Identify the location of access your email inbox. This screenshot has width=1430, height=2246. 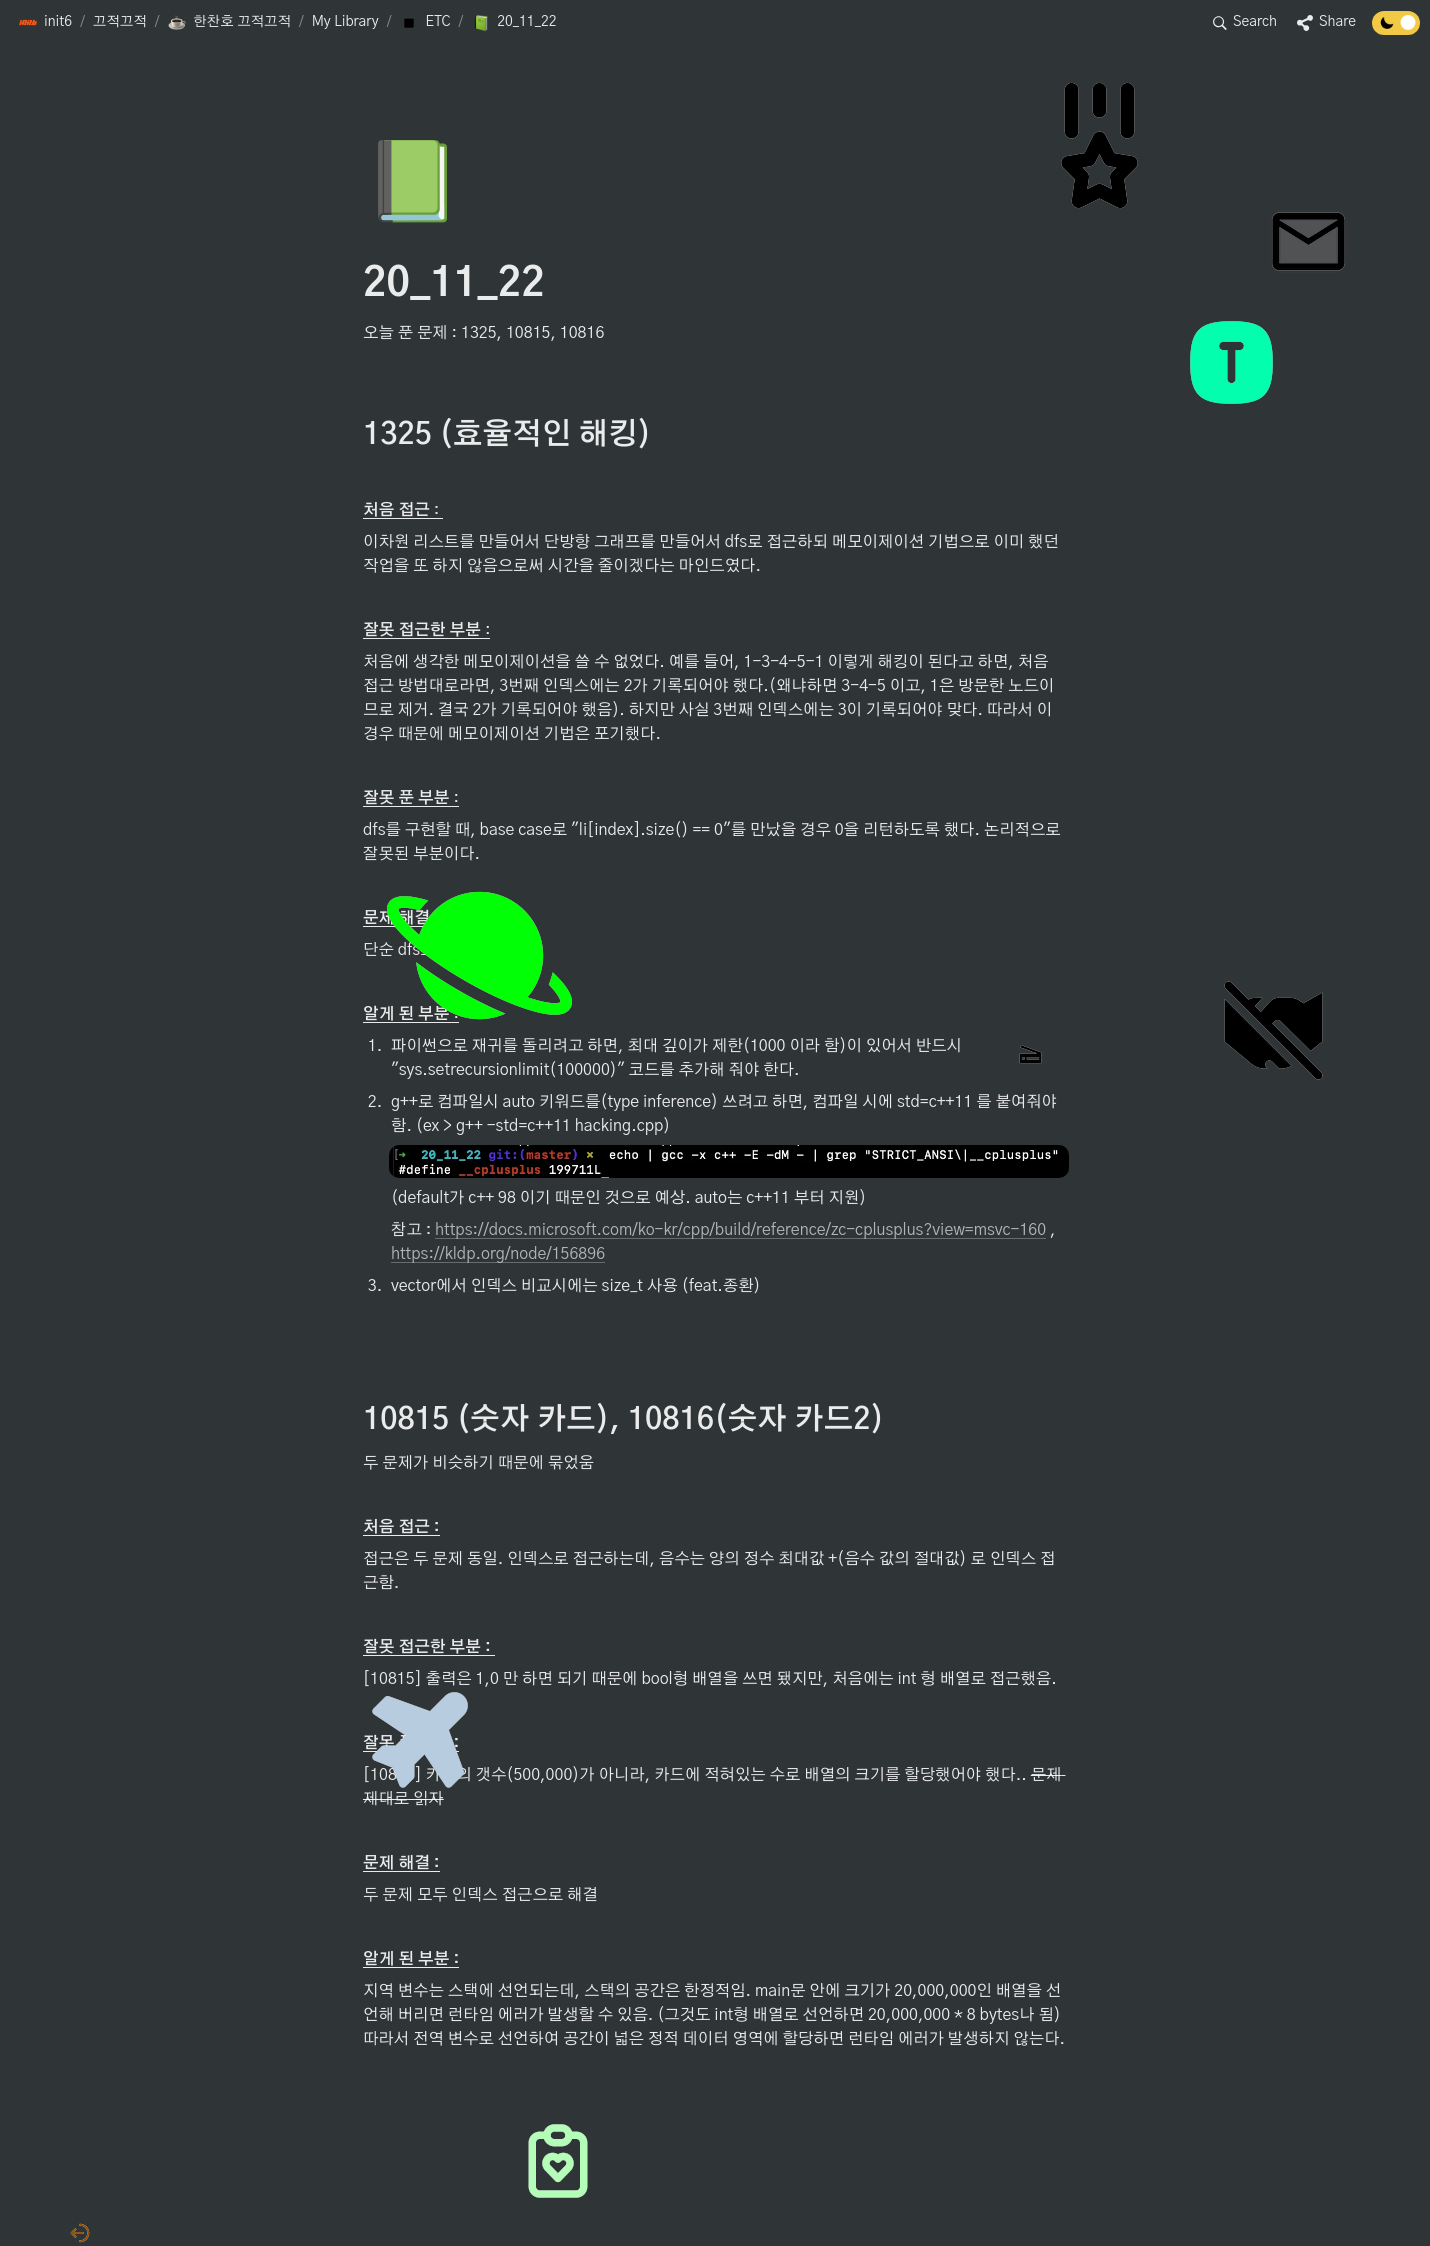
(1308, 241).